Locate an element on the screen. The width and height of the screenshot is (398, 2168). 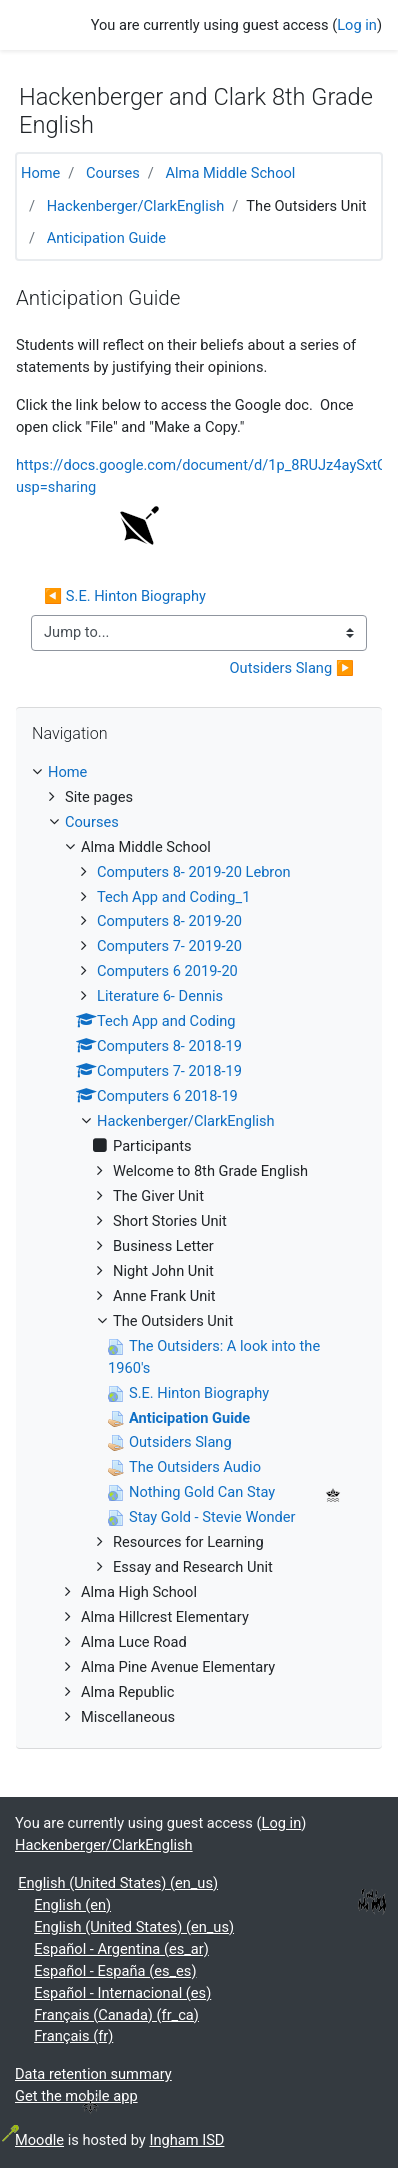
equip digging or excavation tool is located at coordinates (10, 2133).